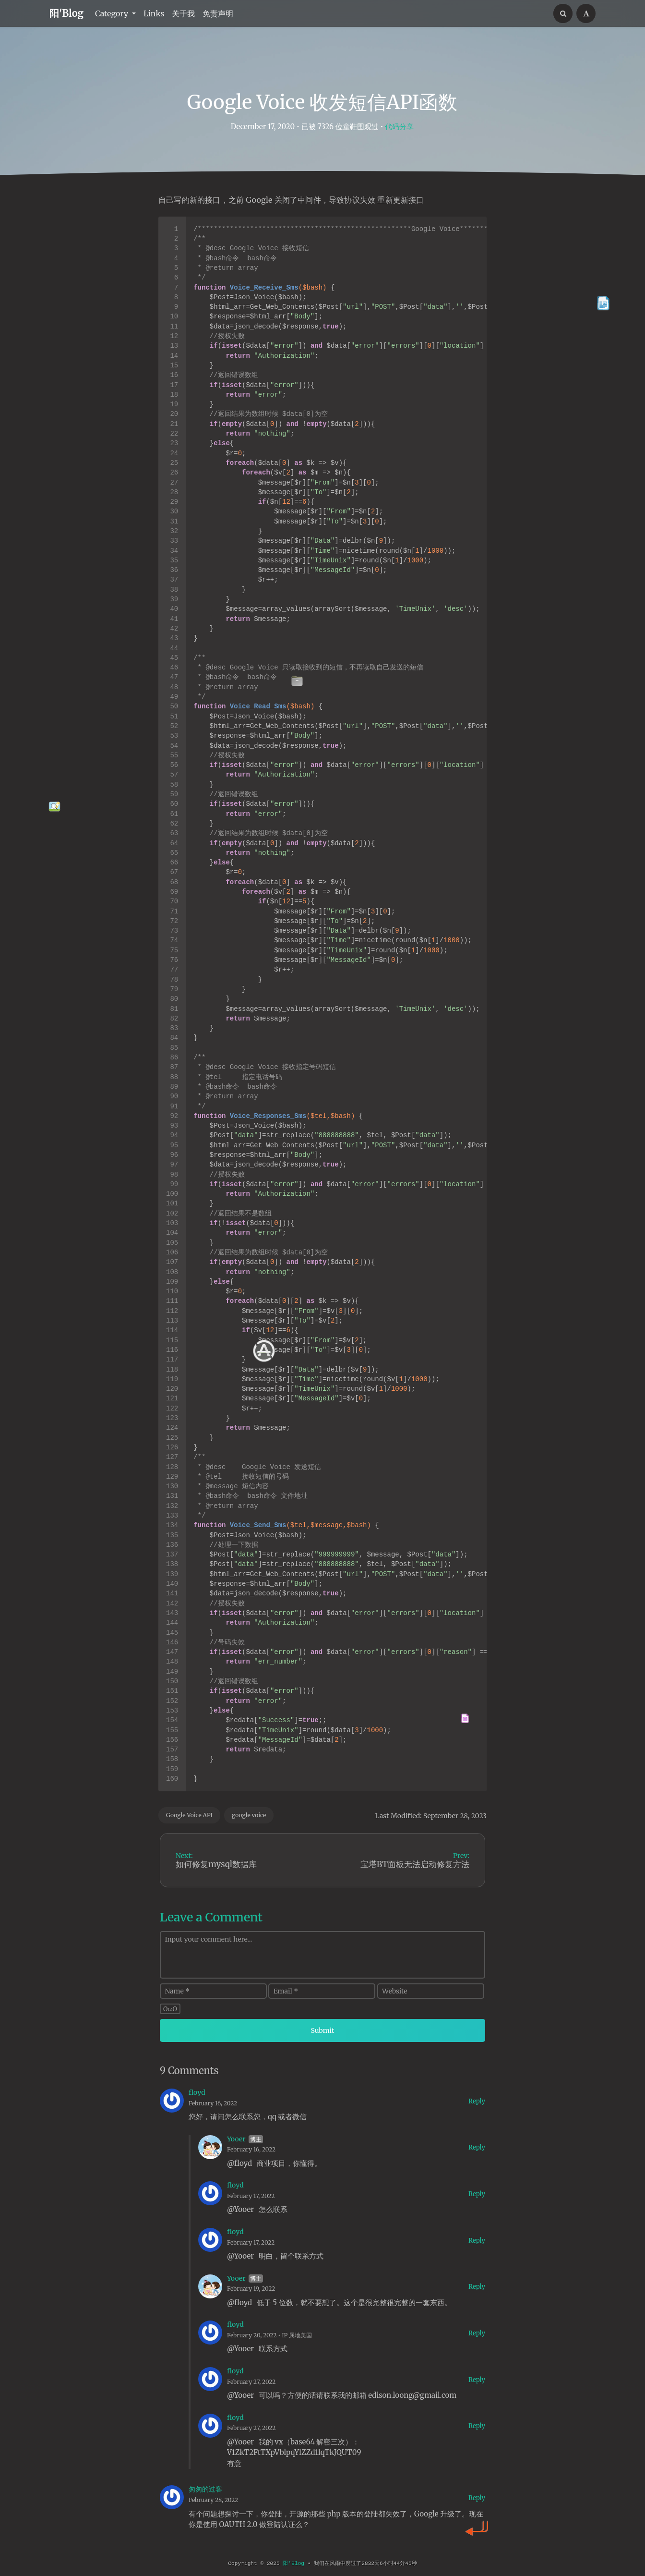 The image size is (645, 2576). Describe the element at coordinates (476, 2527) in the screenshot. I see `reply to all recipients of an email` at that location.